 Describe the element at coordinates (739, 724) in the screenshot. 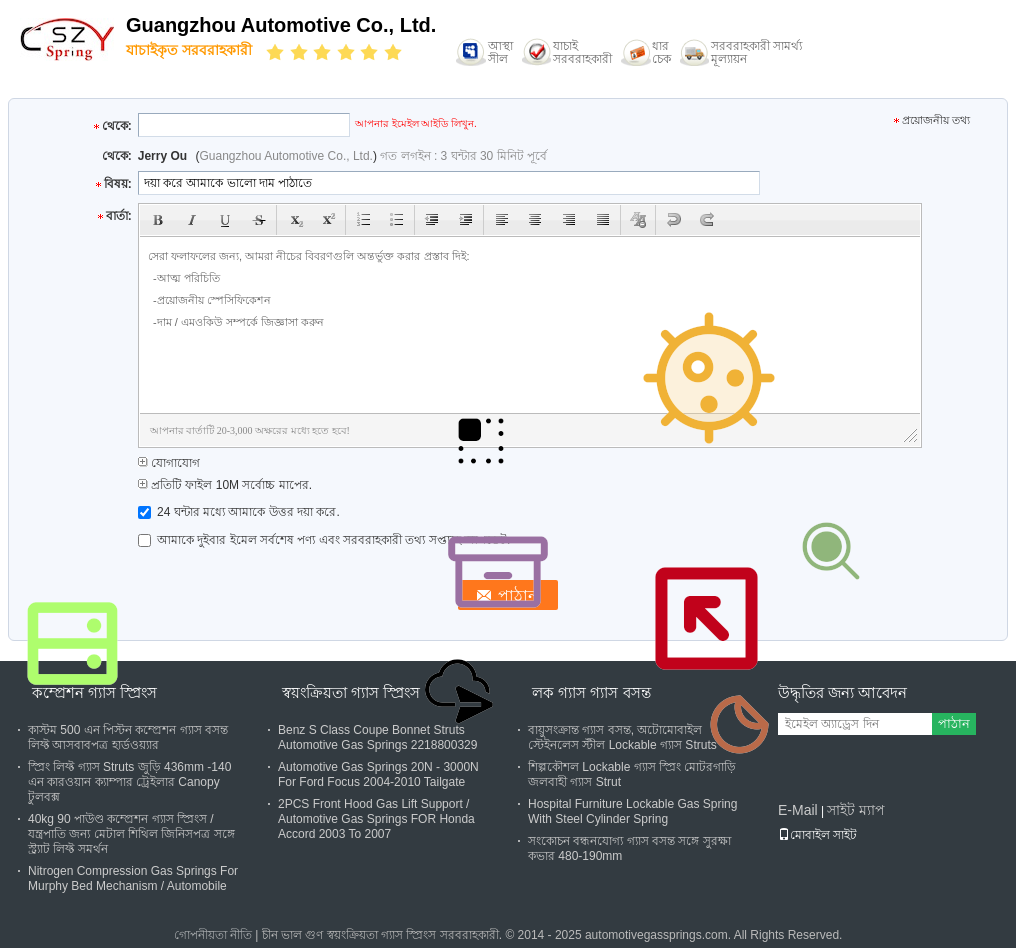

I see `add a sticker to your message` at that location.